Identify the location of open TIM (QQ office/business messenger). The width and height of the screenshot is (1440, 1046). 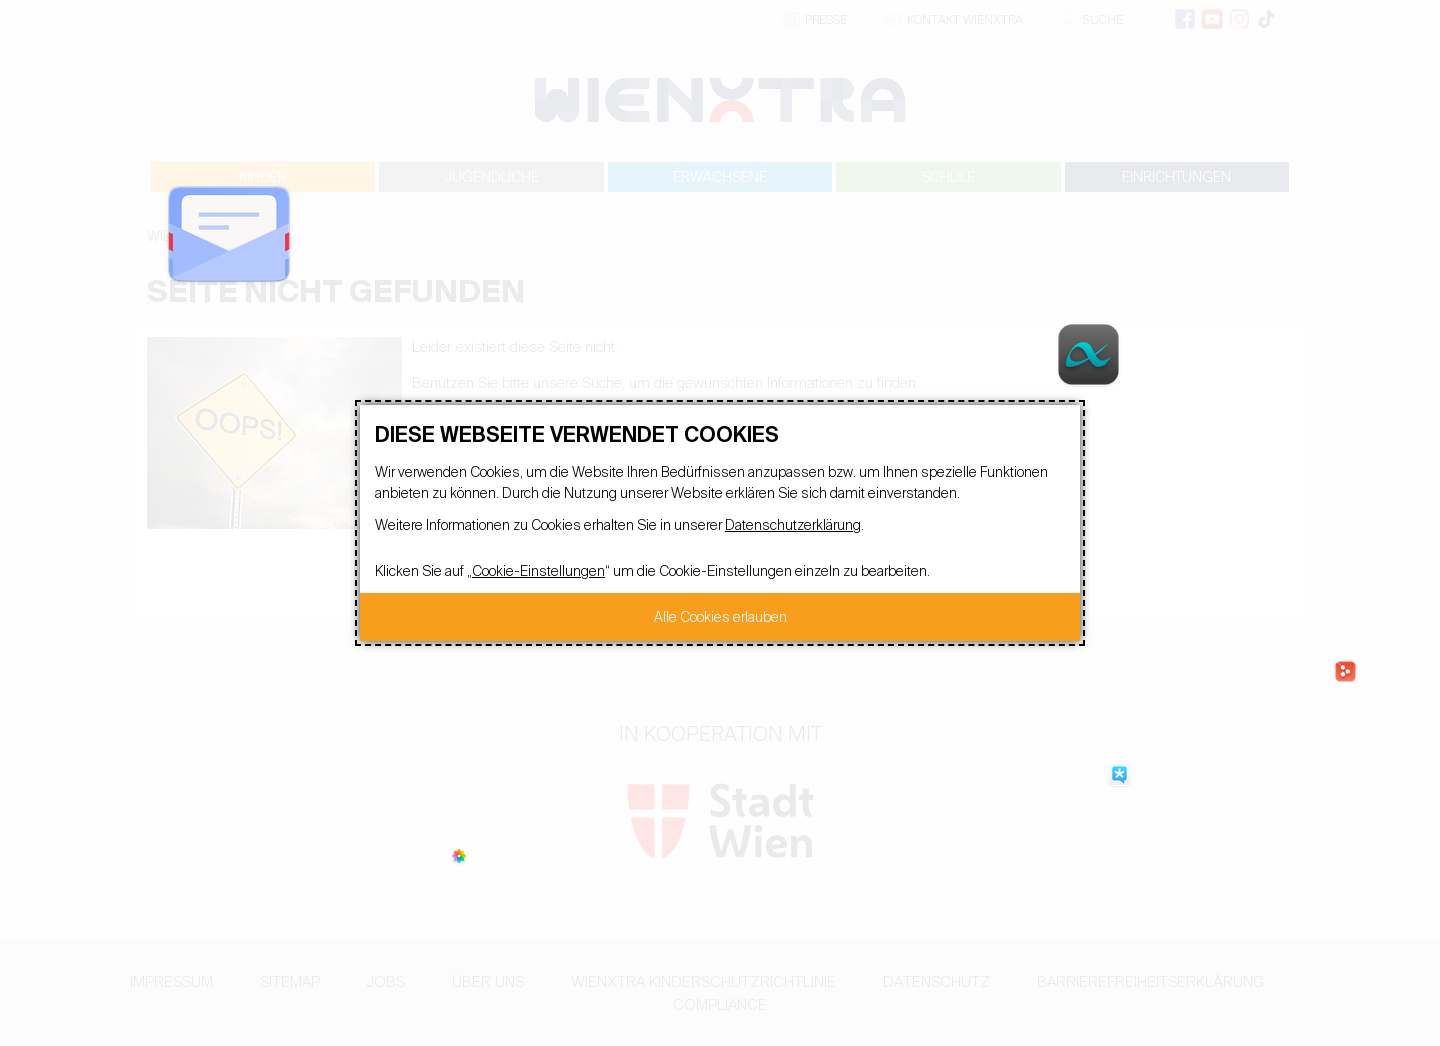
(1119, 774).